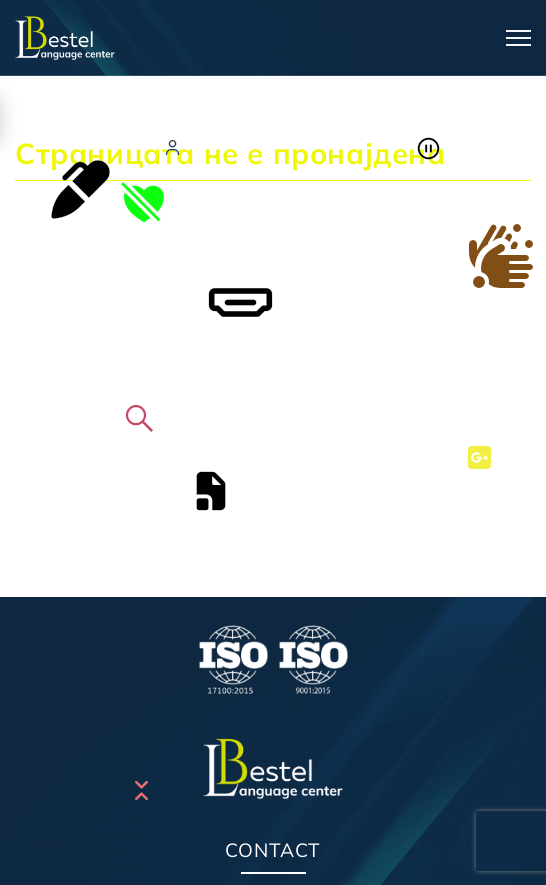 The width and height of the screenshot is (546, 885). I want to click on pause media playback, so click(428, 148).